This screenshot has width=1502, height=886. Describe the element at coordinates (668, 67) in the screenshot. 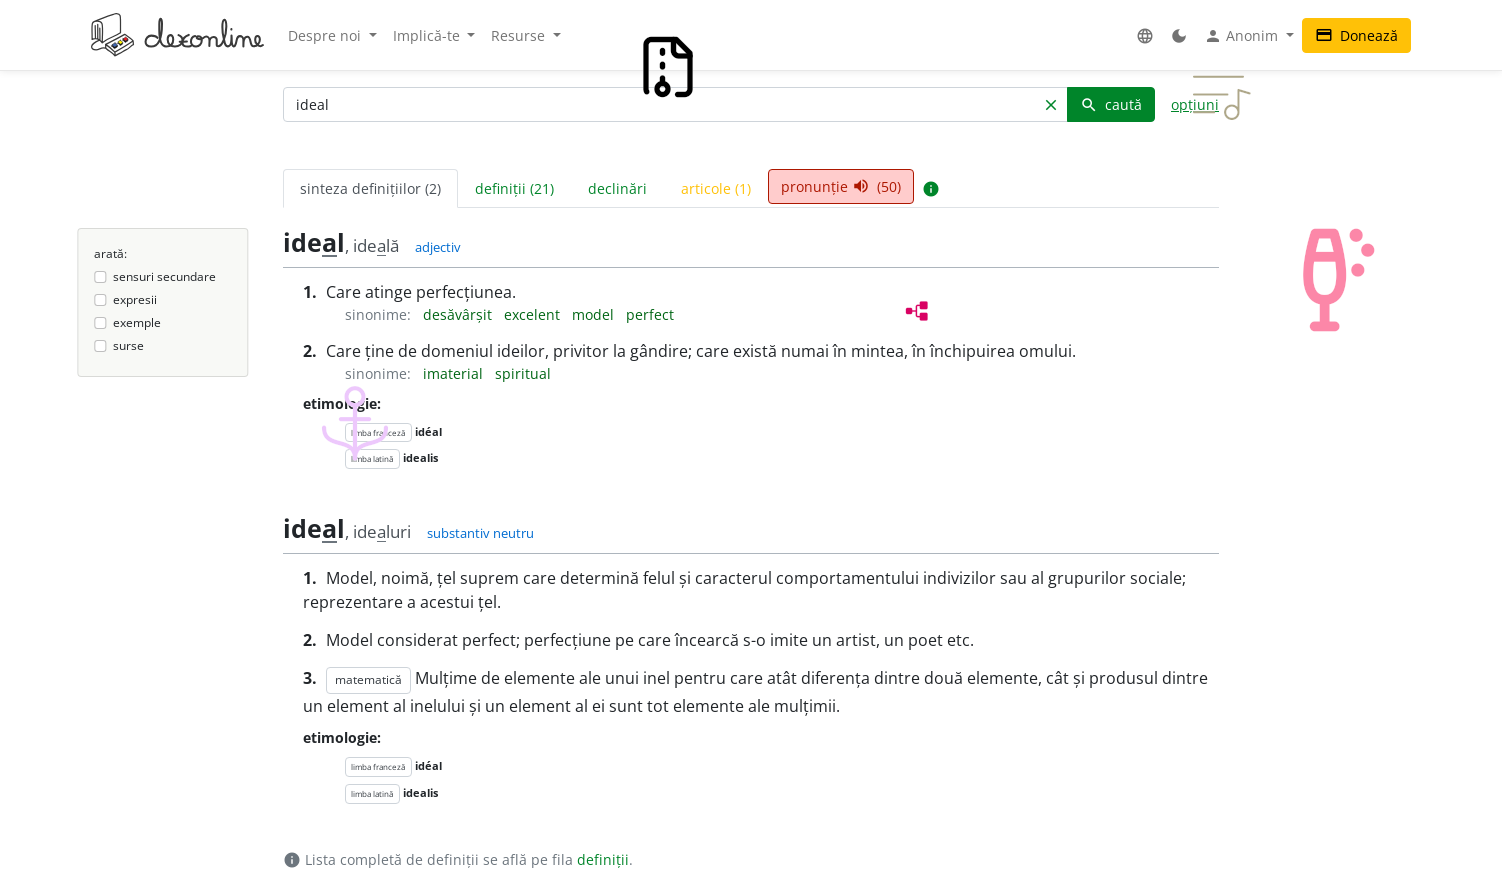

I see `open a compressed or zipped file` at that location.